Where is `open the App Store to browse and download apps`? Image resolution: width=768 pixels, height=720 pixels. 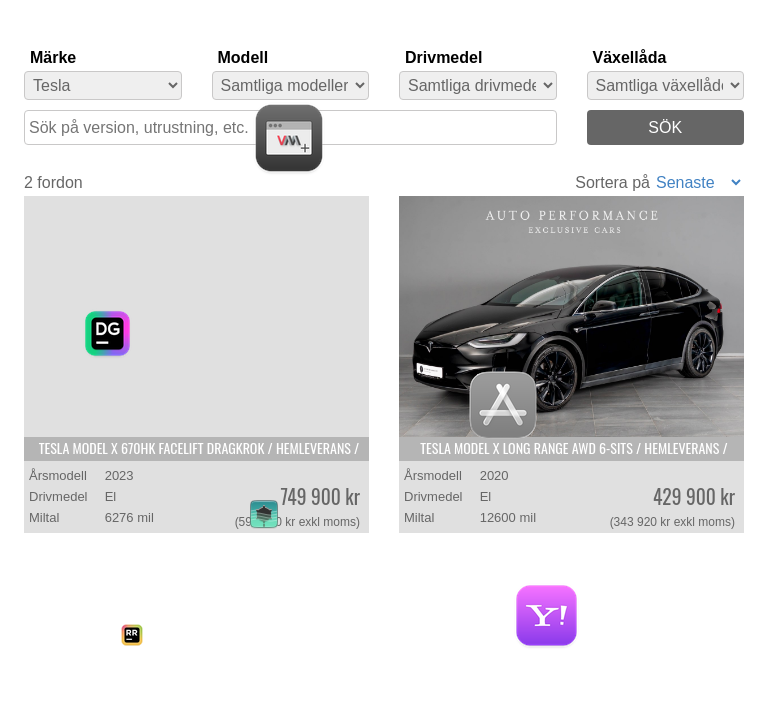 open the App Store to browse and download apps is located at coordinates (503, 405).